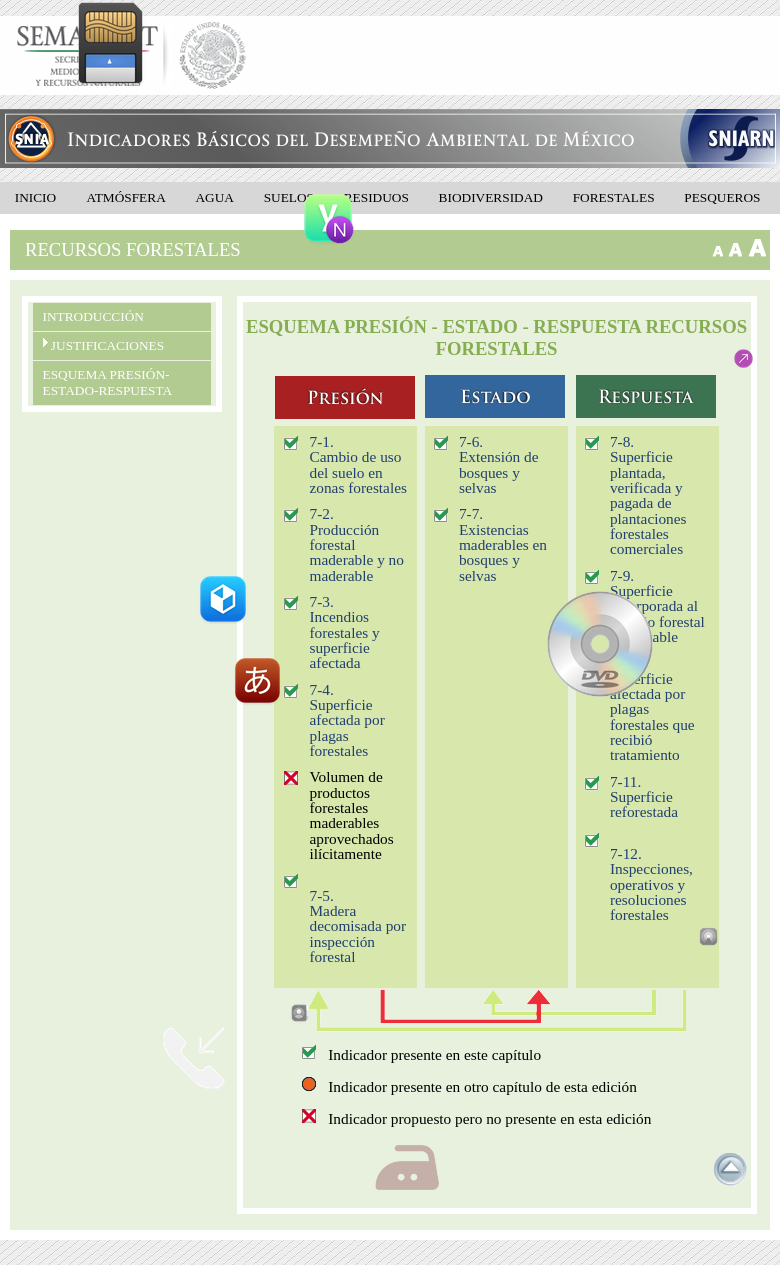 The image size is (780, 1265). Describe the element at coordinates (257, 680) in the screenshot. I see `open JapaChar app for learning Japanese characters` at that location.